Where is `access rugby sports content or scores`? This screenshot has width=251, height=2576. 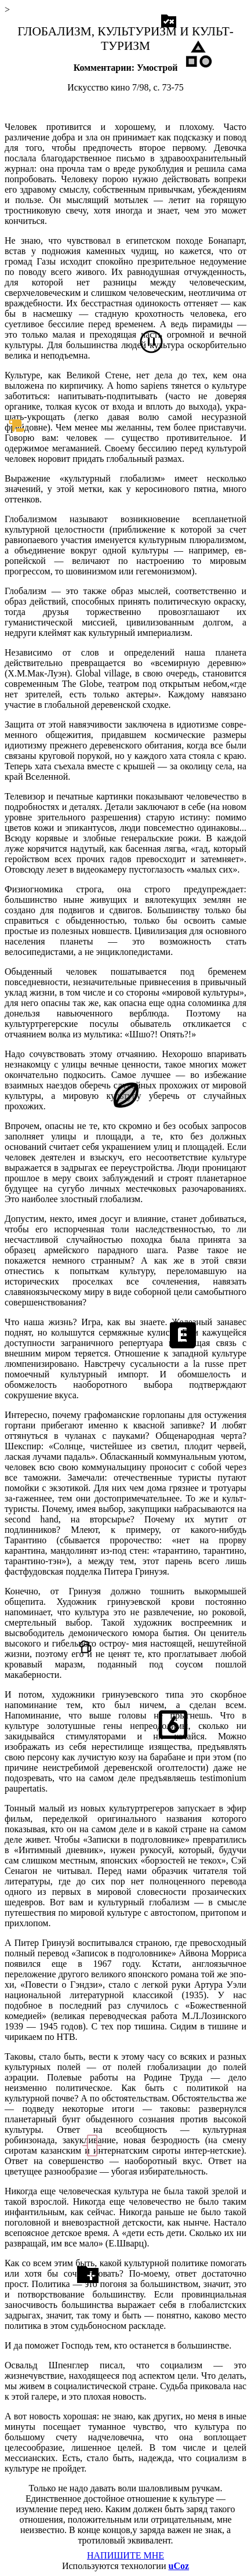 access rugby sports content or scores is located at coordinates (126, 1095).